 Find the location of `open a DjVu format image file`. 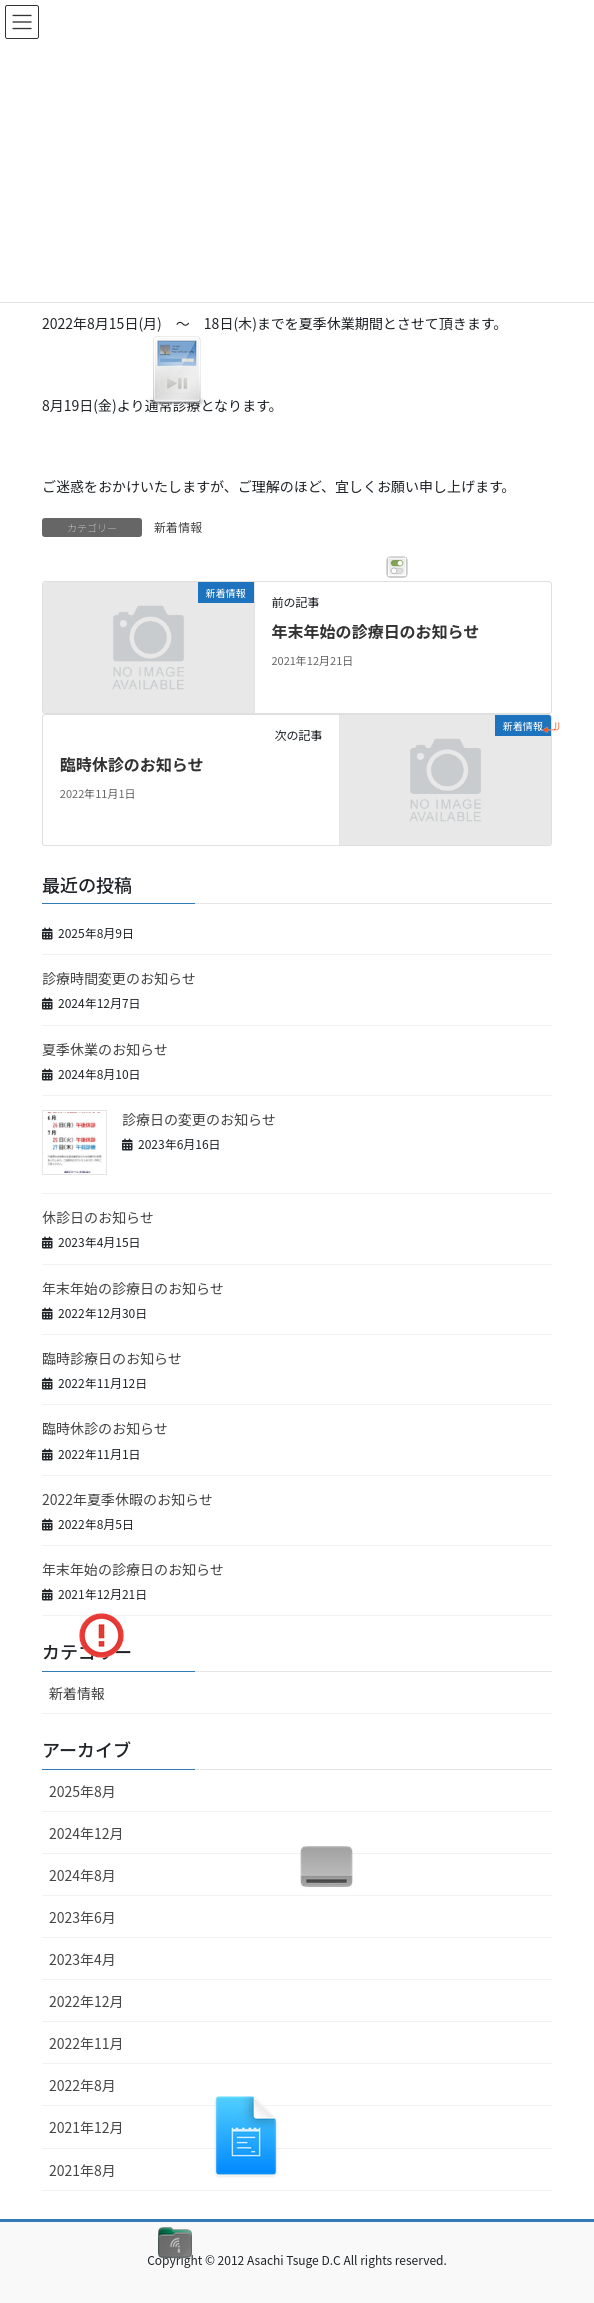

open a DjVu format image file is located at coordinates (246, 2137).